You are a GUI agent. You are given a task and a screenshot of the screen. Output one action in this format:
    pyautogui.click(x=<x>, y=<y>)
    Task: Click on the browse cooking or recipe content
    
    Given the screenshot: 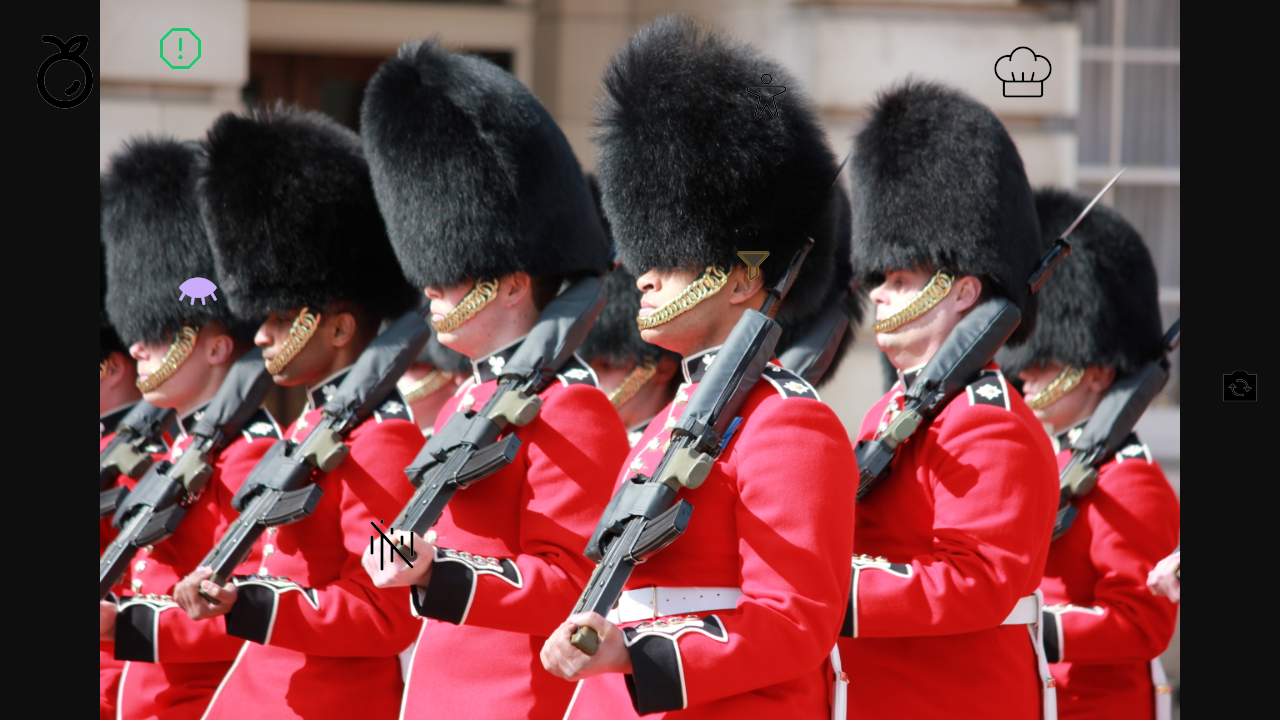 What is the action you would take?
    pyautogui.click(x=1023, y=73)
    